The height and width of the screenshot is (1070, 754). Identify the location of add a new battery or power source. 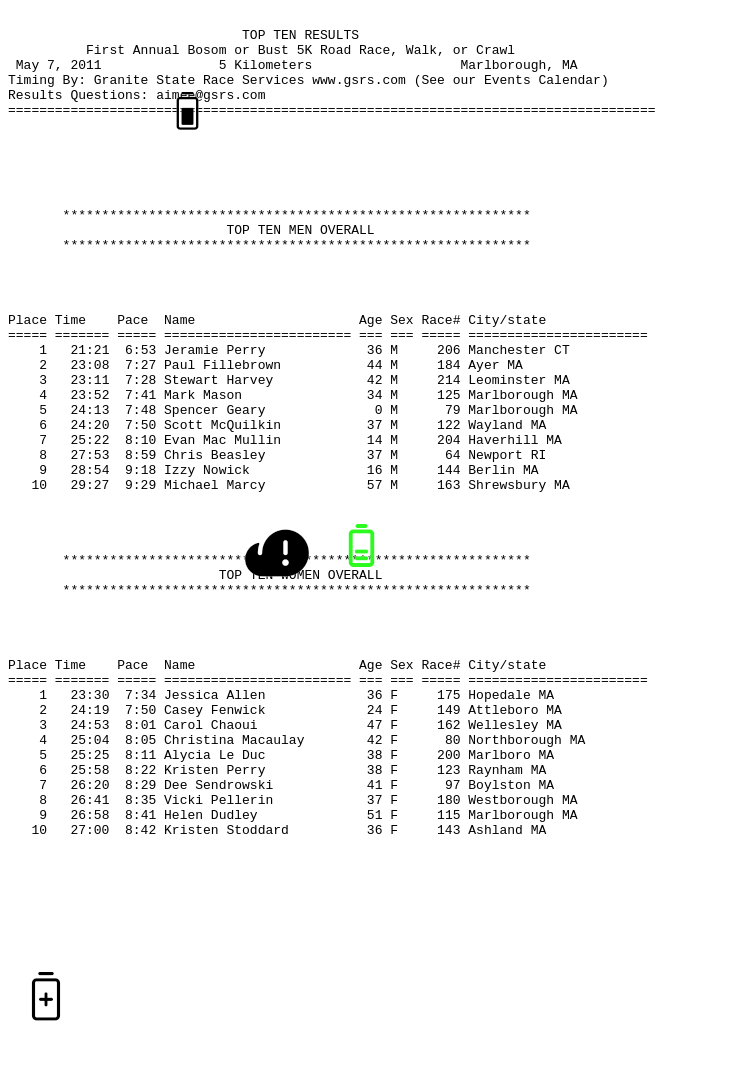
(46, 997).